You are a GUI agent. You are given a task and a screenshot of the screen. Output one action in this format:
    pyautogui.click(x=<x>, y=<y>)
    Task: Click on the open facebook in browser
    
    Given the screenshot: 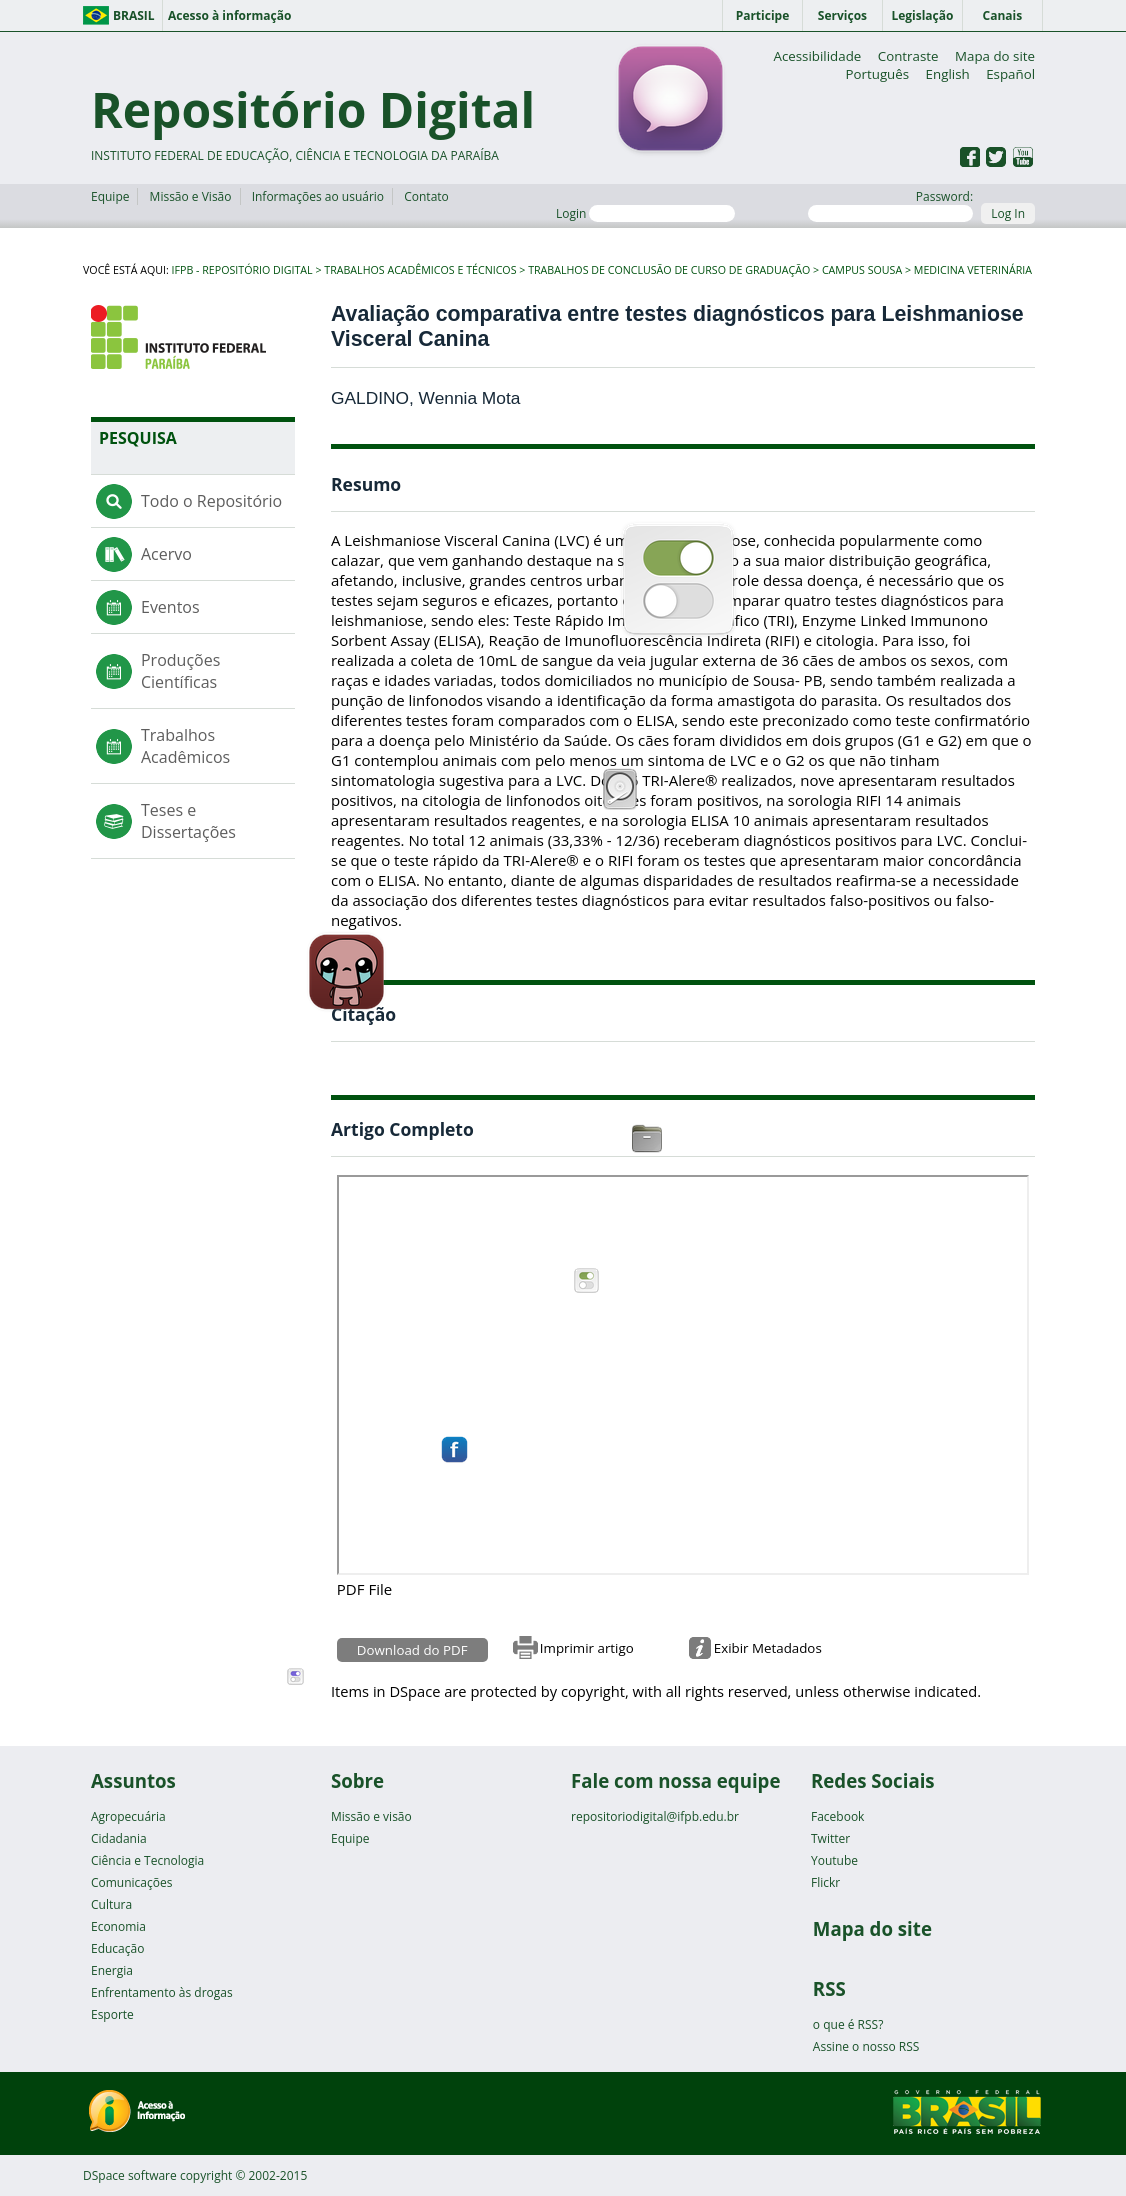 What is the action you would take?
    pyautogui.click(x=454, y=1449)
    